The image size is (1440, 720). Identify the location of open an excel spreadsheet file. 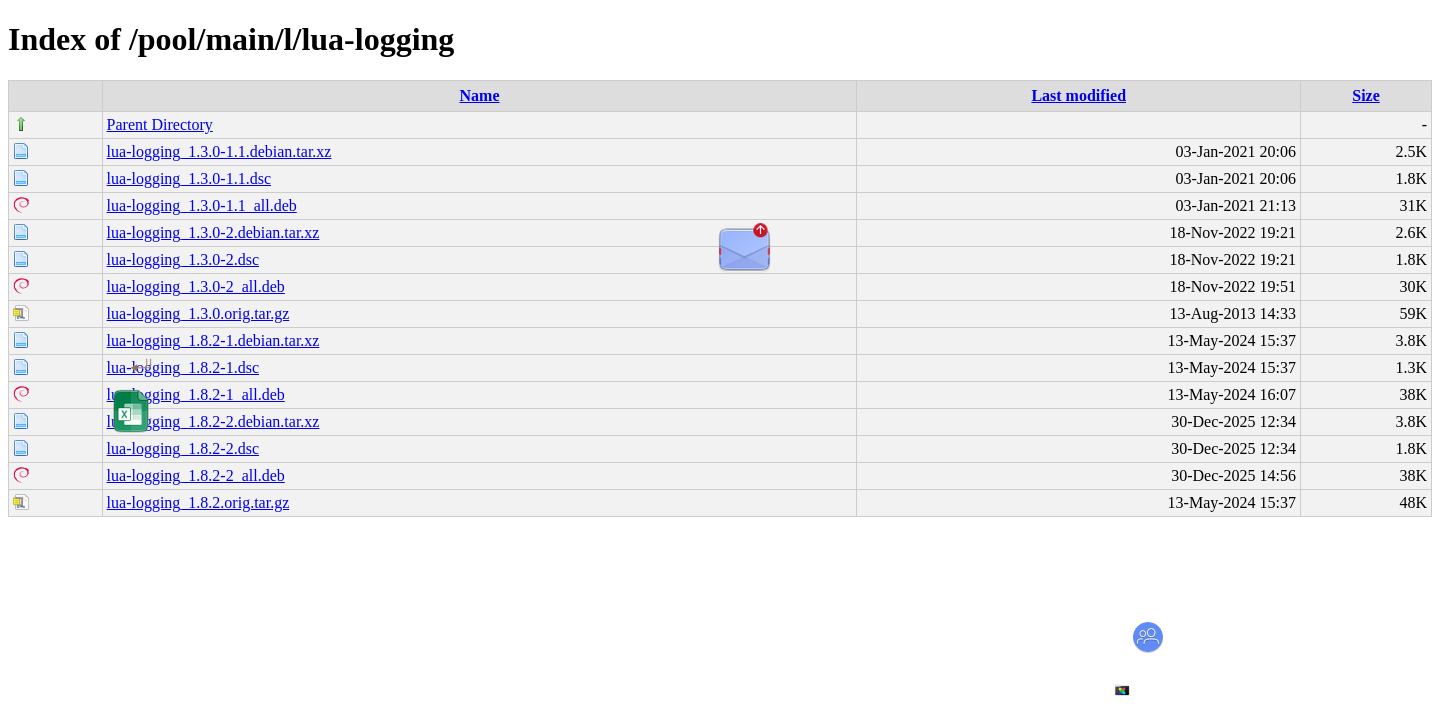
(131, 411).